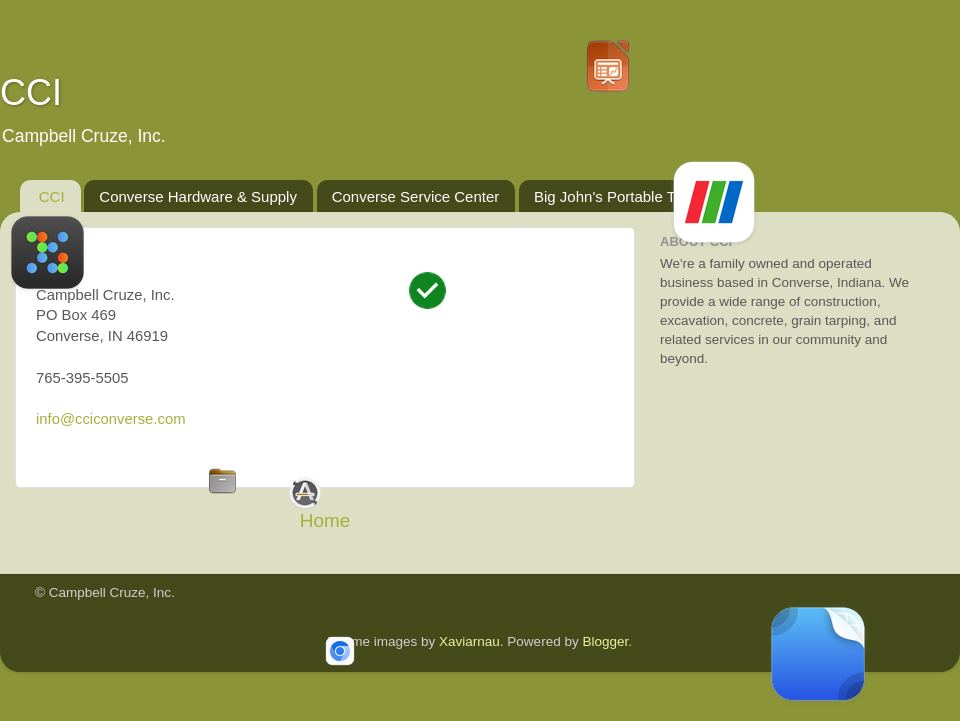  What do you see at coordinates (340, 651) in the screenshot?
I see `open chromium web browser` at bounding box center [340, 651].